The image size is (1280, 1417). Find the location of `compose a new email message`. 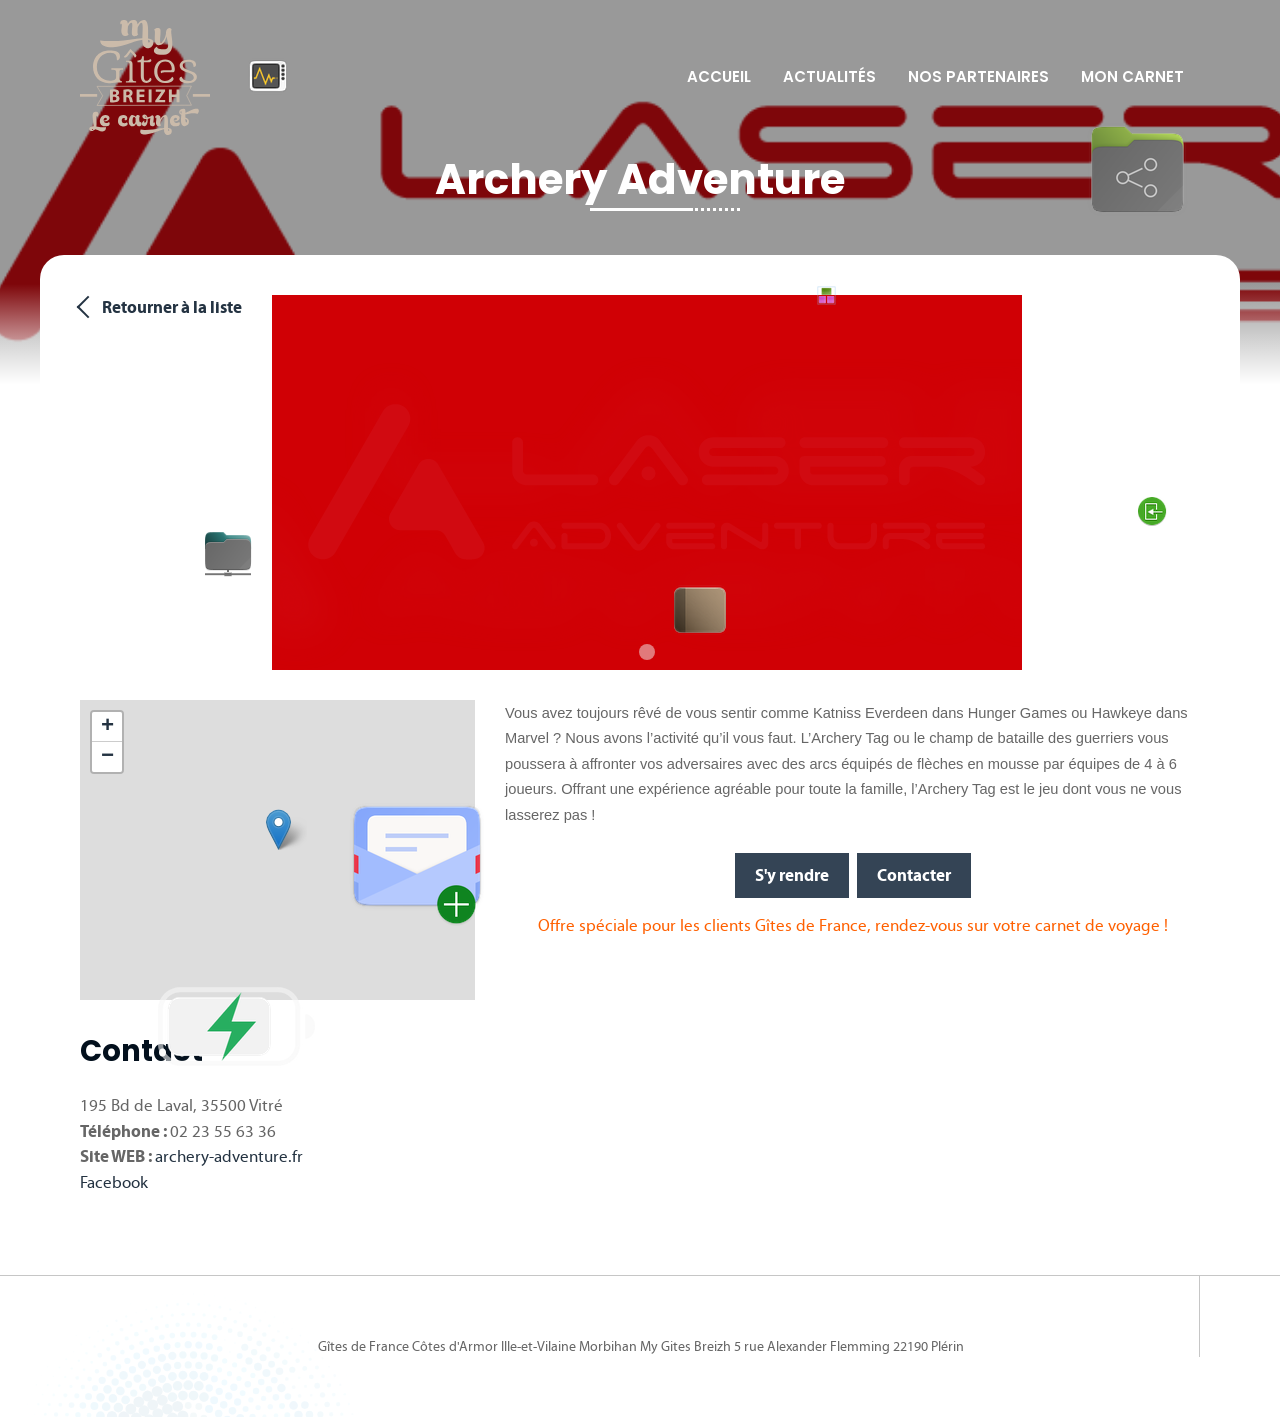

compose a new email message is located at coordinates (417, 856).